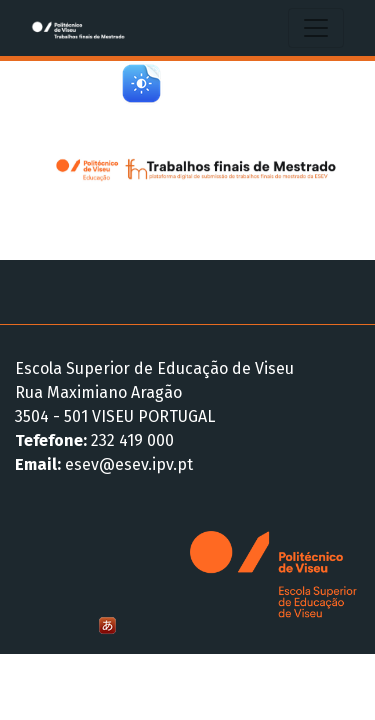  What do you see at coordinates (107, 625) in the screenshot?
I see `open JapaChar app for learning Japanese characters` at bounding box center [107, 625].